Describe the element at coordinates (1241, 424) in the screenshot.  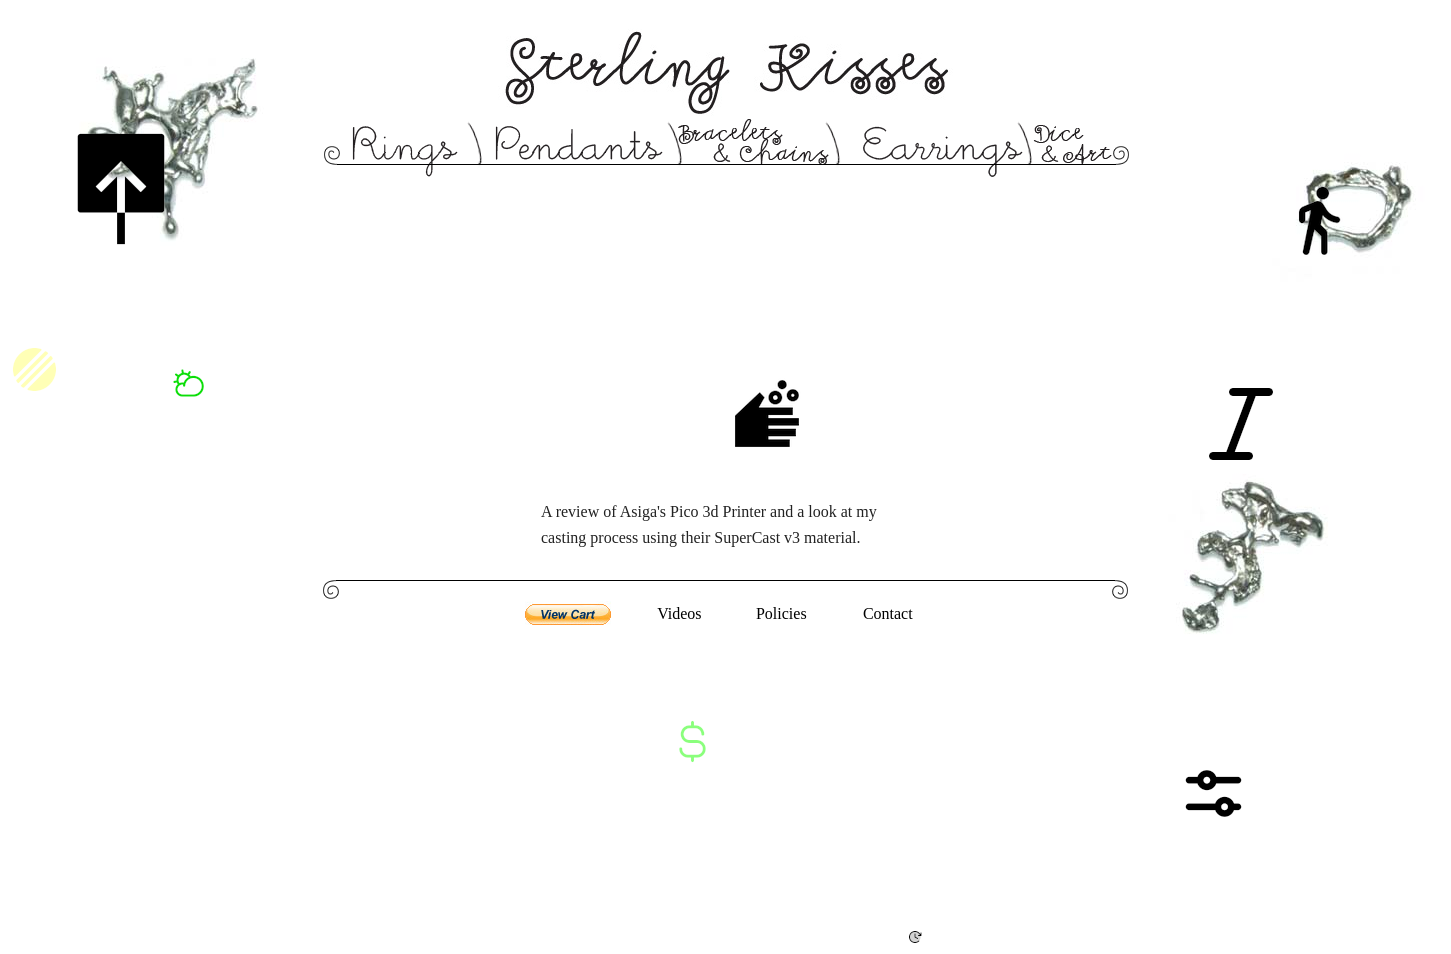
I see `apply italic formatting to selected text` at that location.